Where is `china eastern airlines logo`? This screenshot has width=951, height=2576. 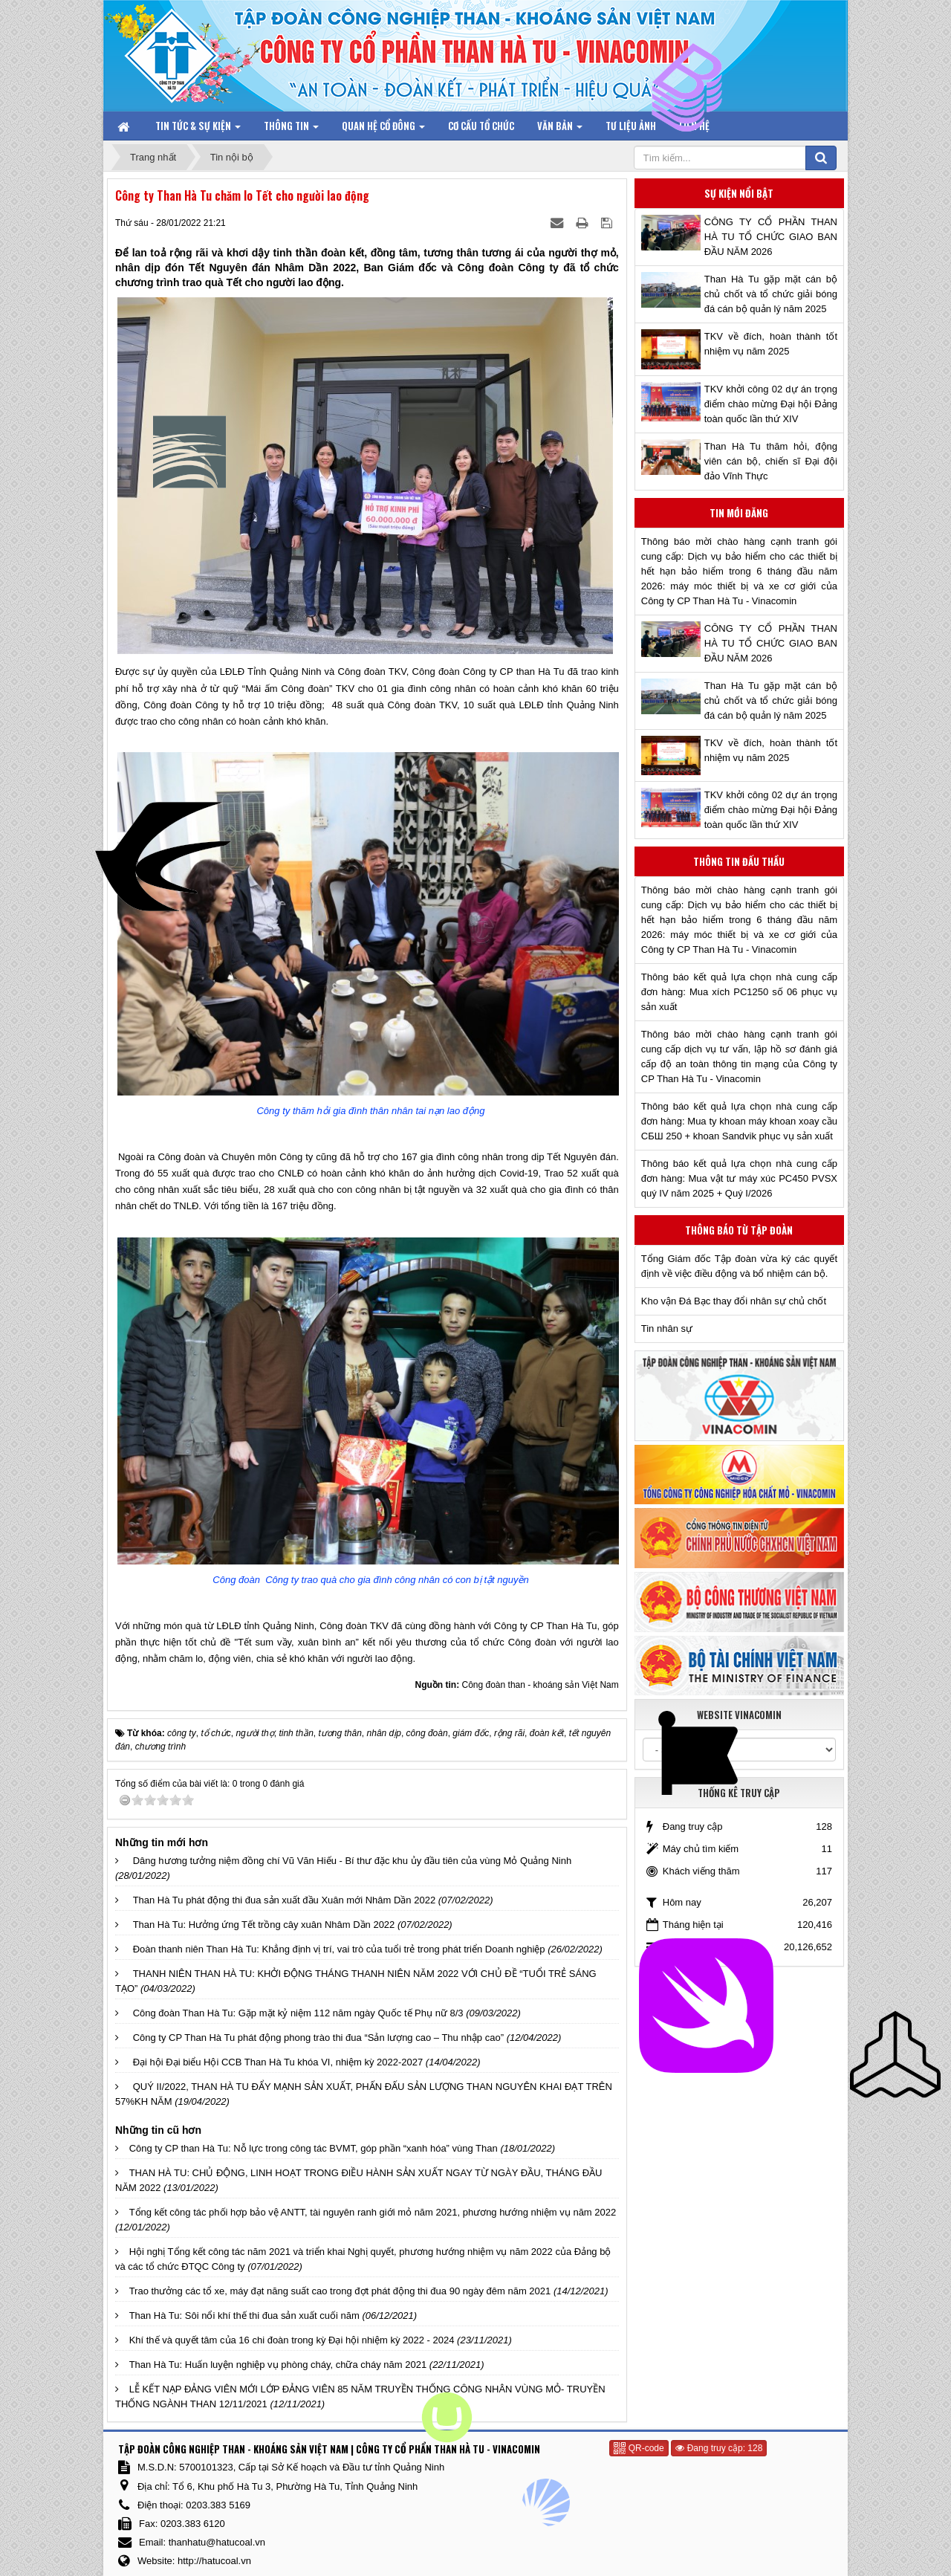
china eastern airlines logo is located at coordinates (163, 856).